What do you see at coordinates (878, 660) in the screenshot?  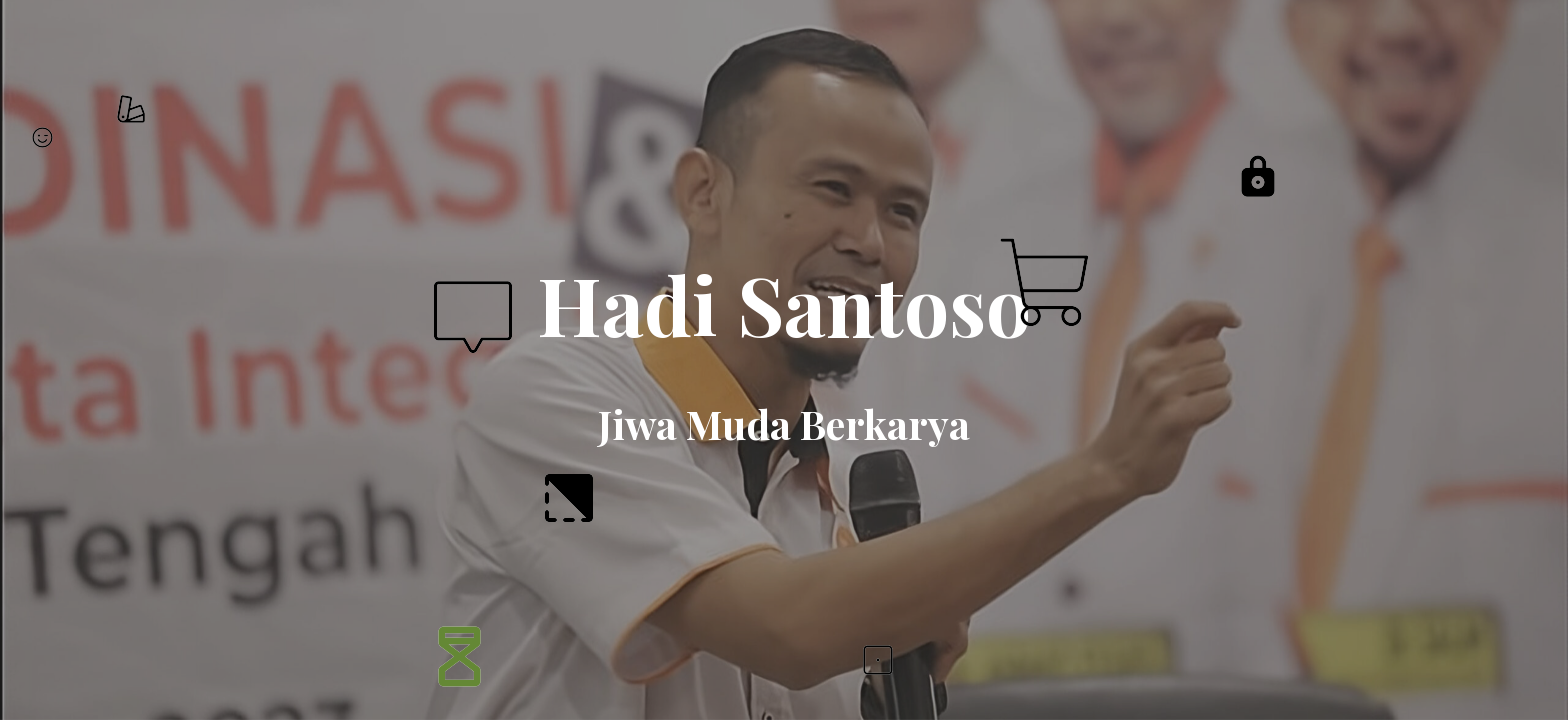 I see `indicates a roll result of one on a dice` at bounding box center [878, 660].